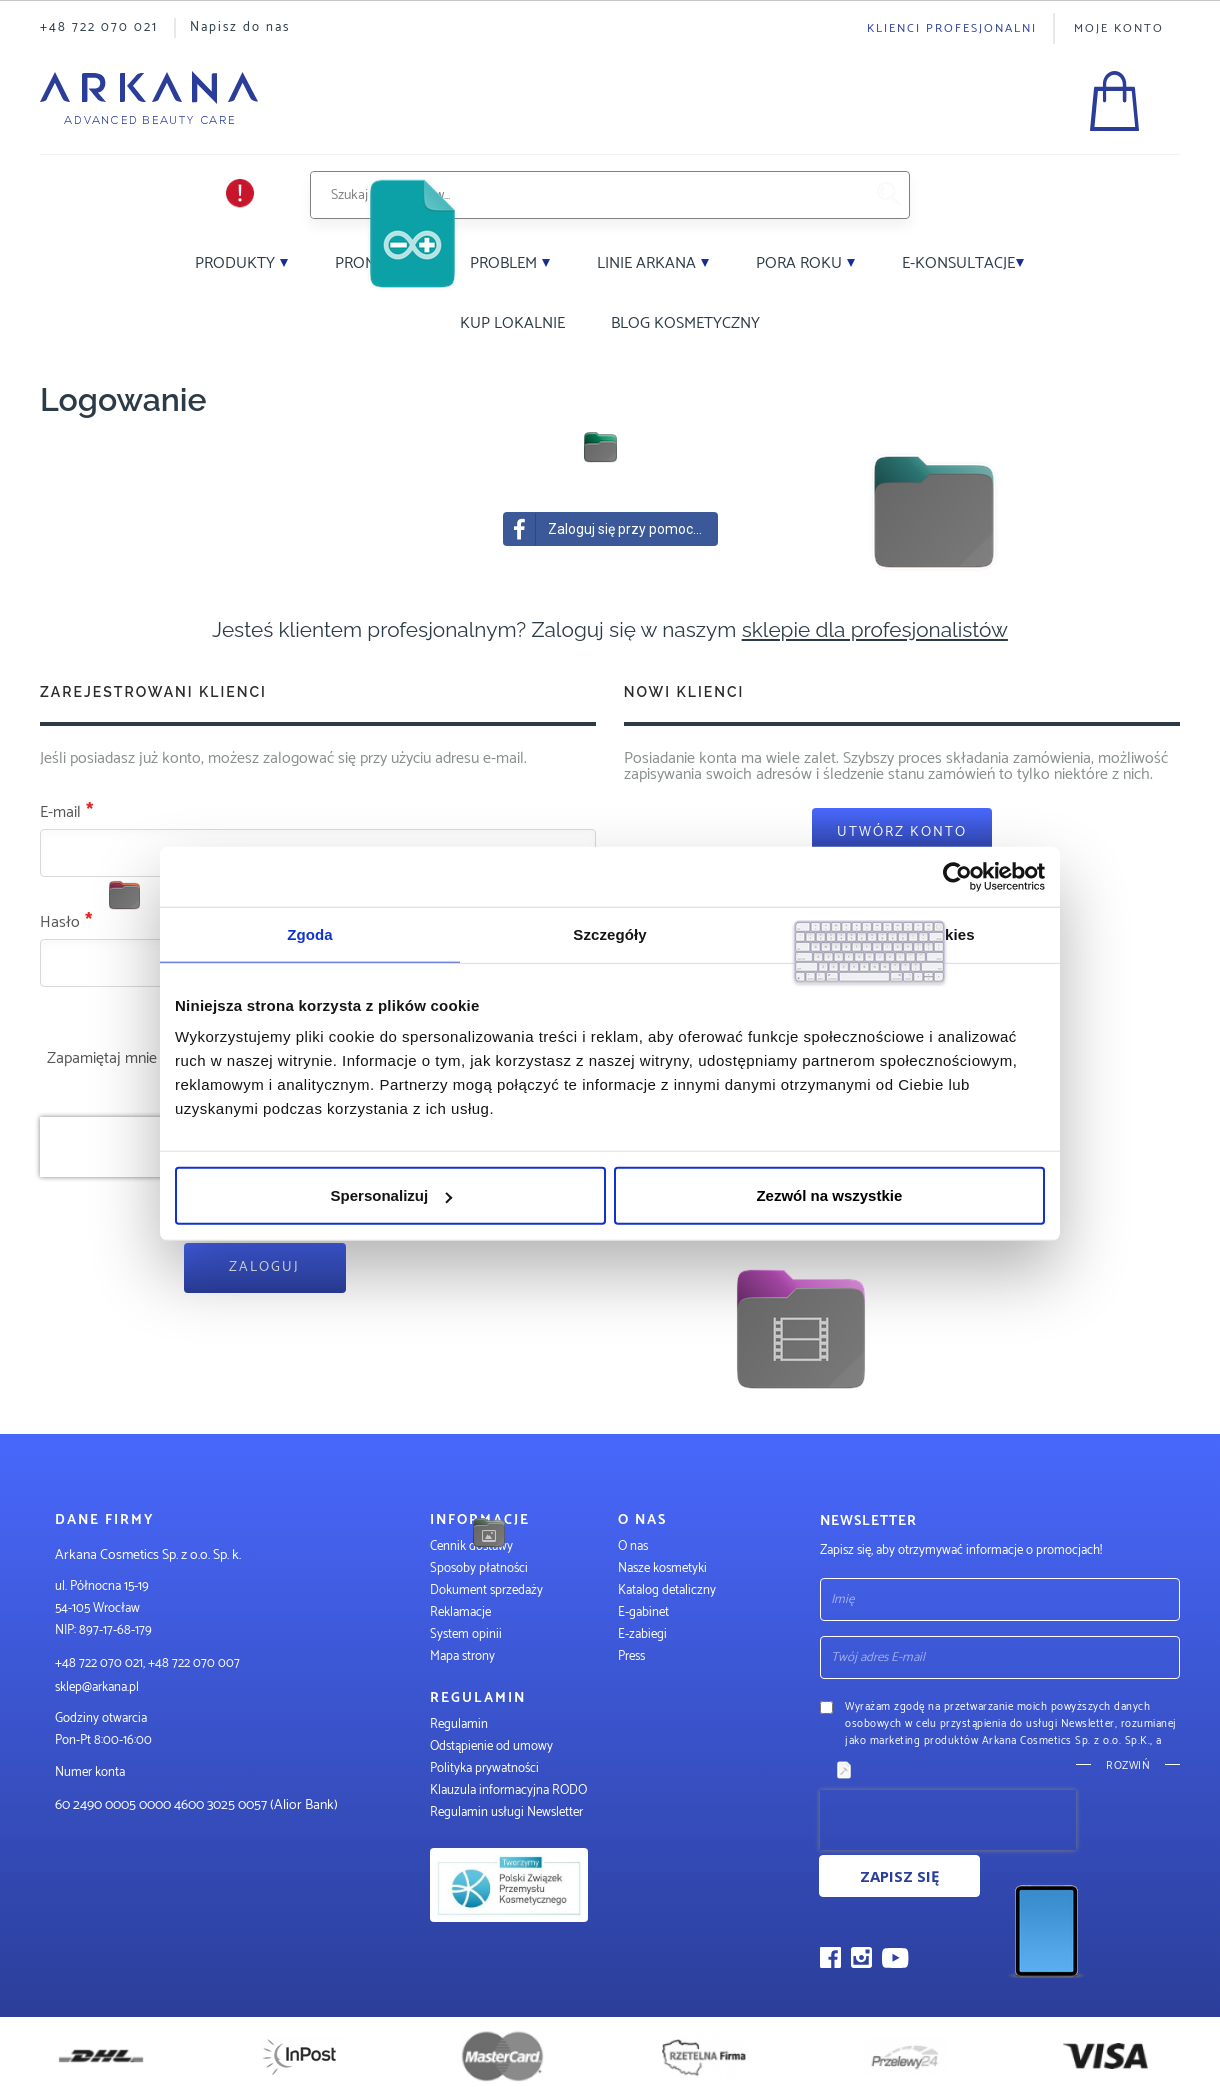 The height and width of the screenshot is (2087, 1220). Describe the element at coordinates (600, 446) in the screenshot. I see `drop files here to move them into this folder` at that location.